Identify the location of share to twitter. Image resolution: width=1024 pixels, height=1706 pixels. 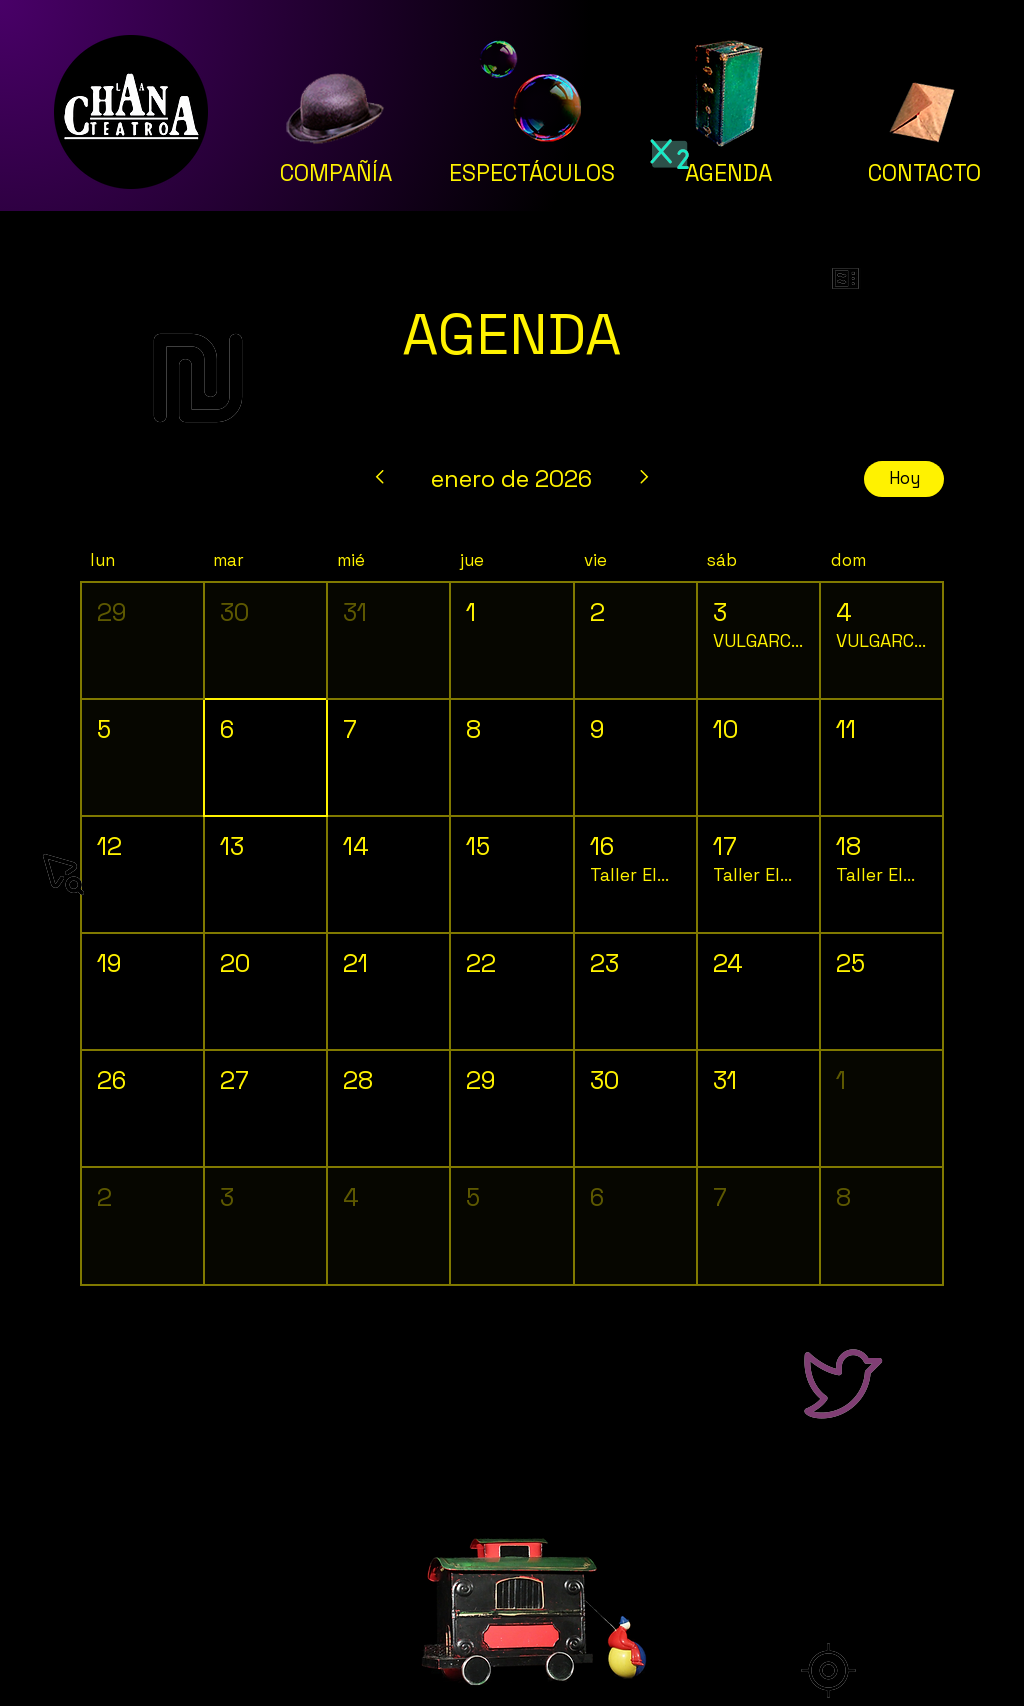
(839, 1381).